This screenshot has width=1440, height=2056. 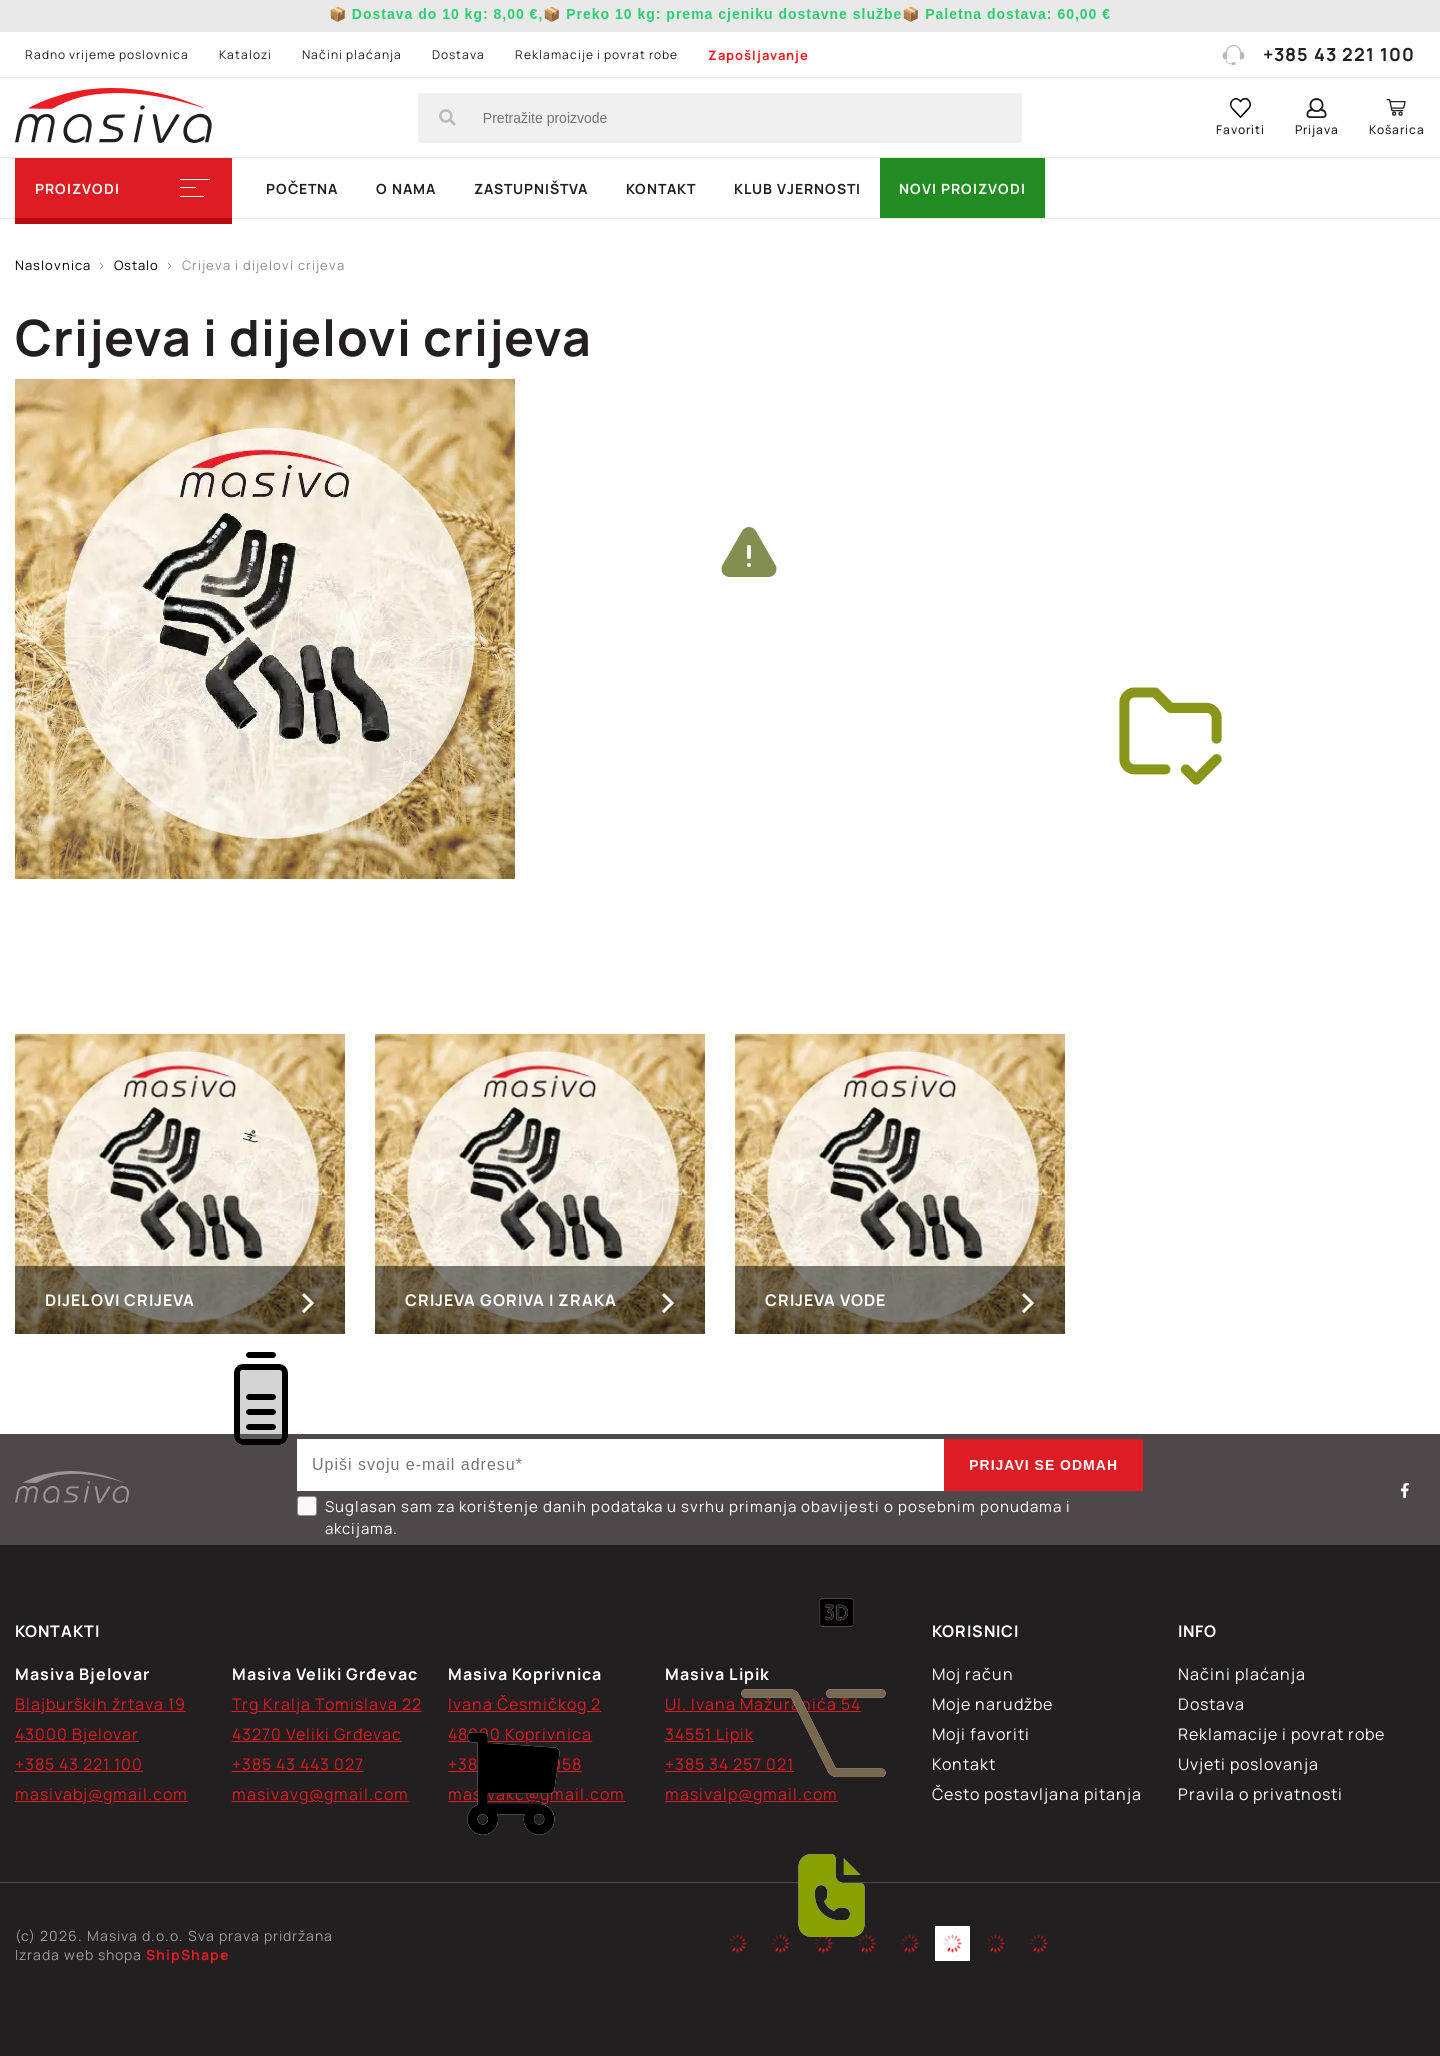 What do you see at coordinates (836, 1612) in the screenshot?
I see `switch to 3D view mode` at bounding box center [836, 1612].